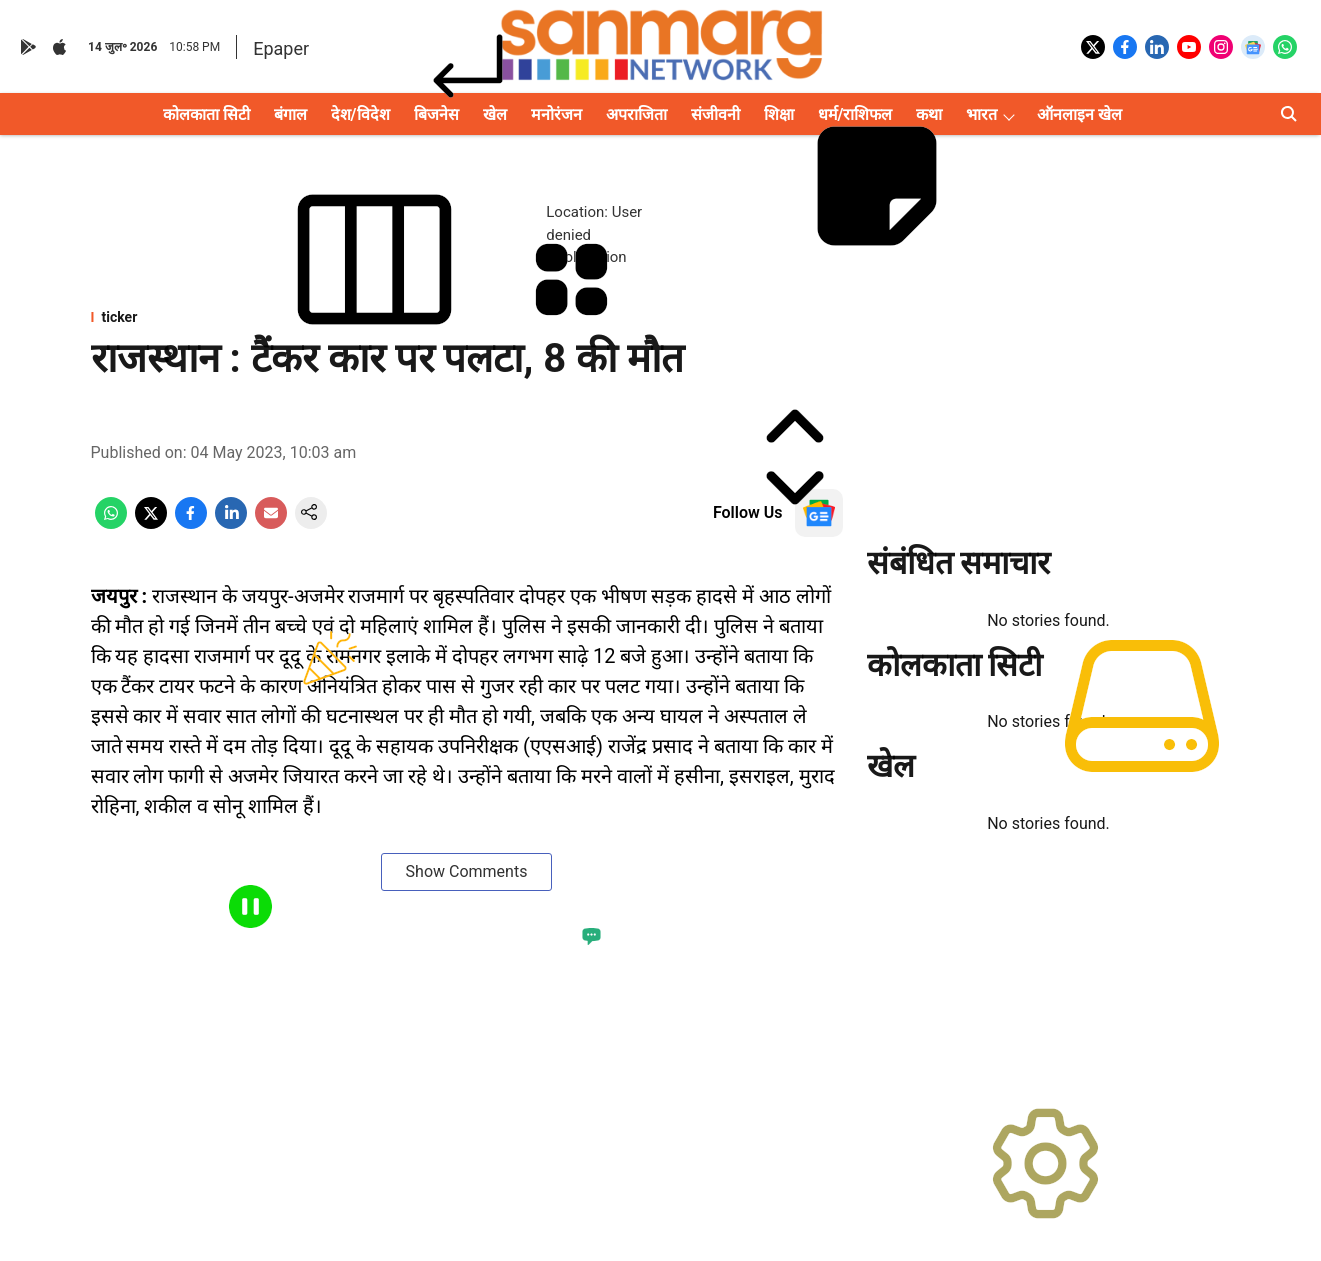  Describe the element at coordinates (1142, 706) in the screenshot. I see `access server settings or management` at that location.